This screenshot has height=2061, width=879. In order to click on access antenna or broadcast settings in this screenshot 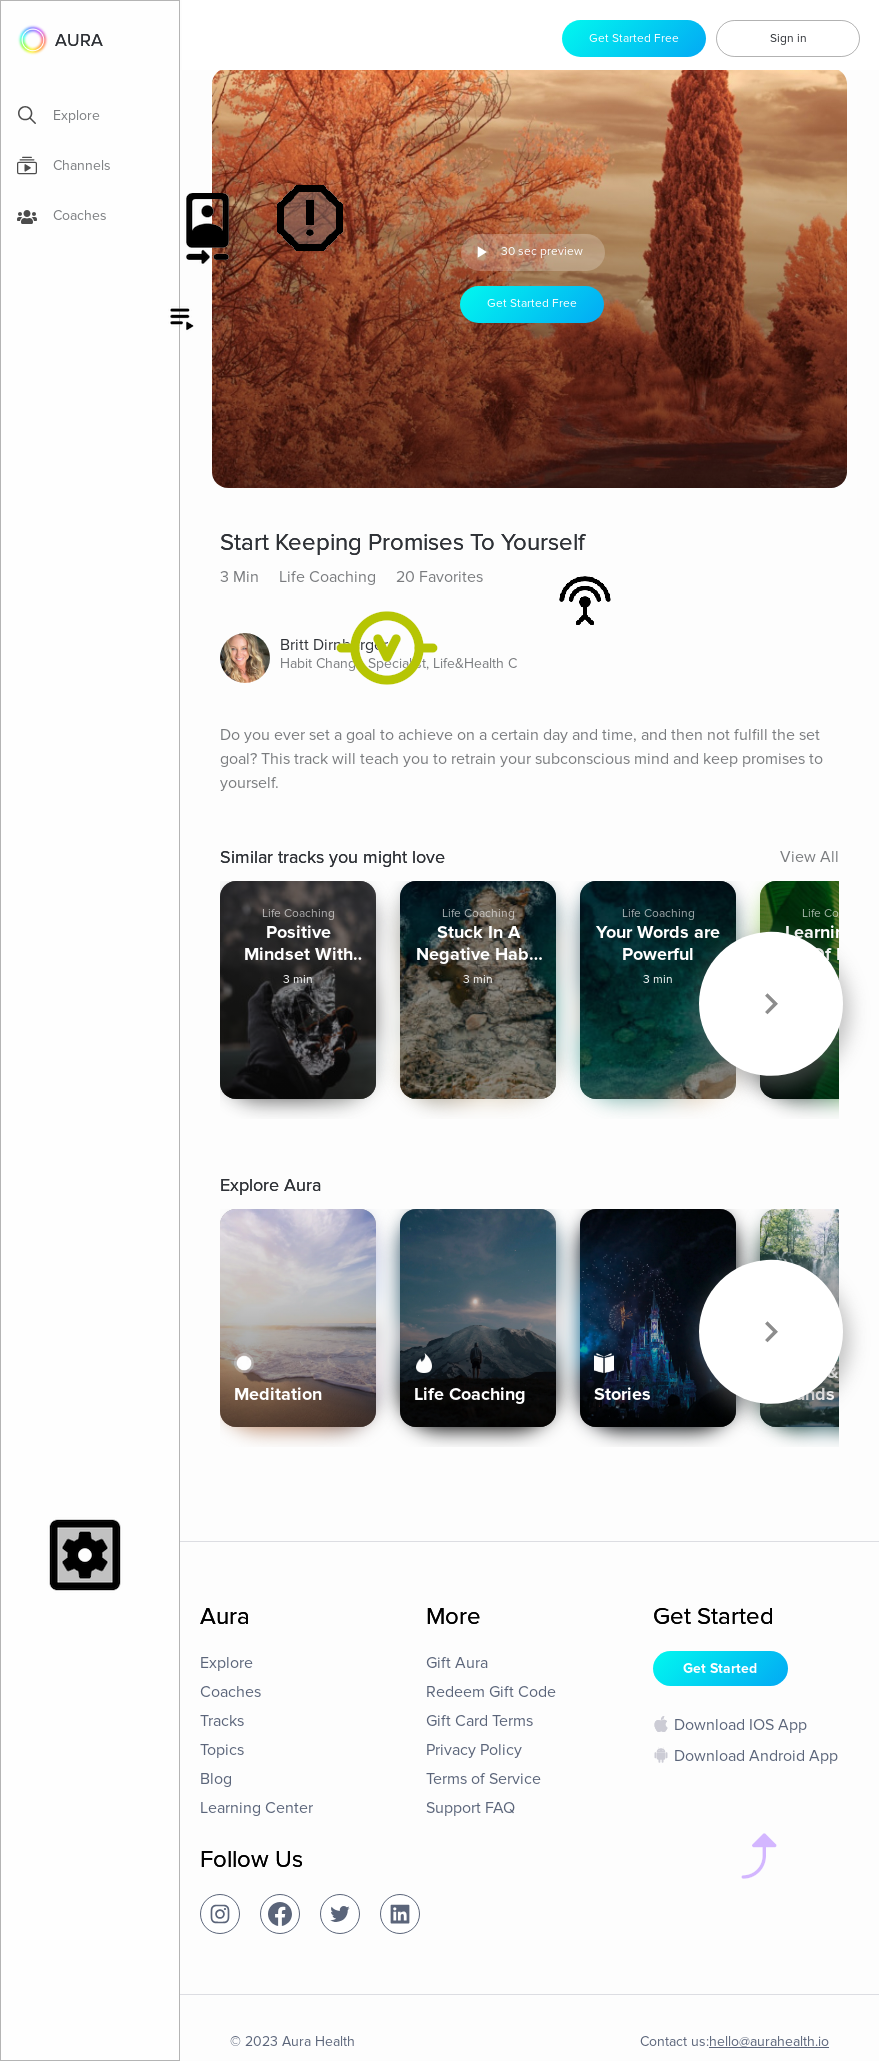, I will do `click(585, 602)`.